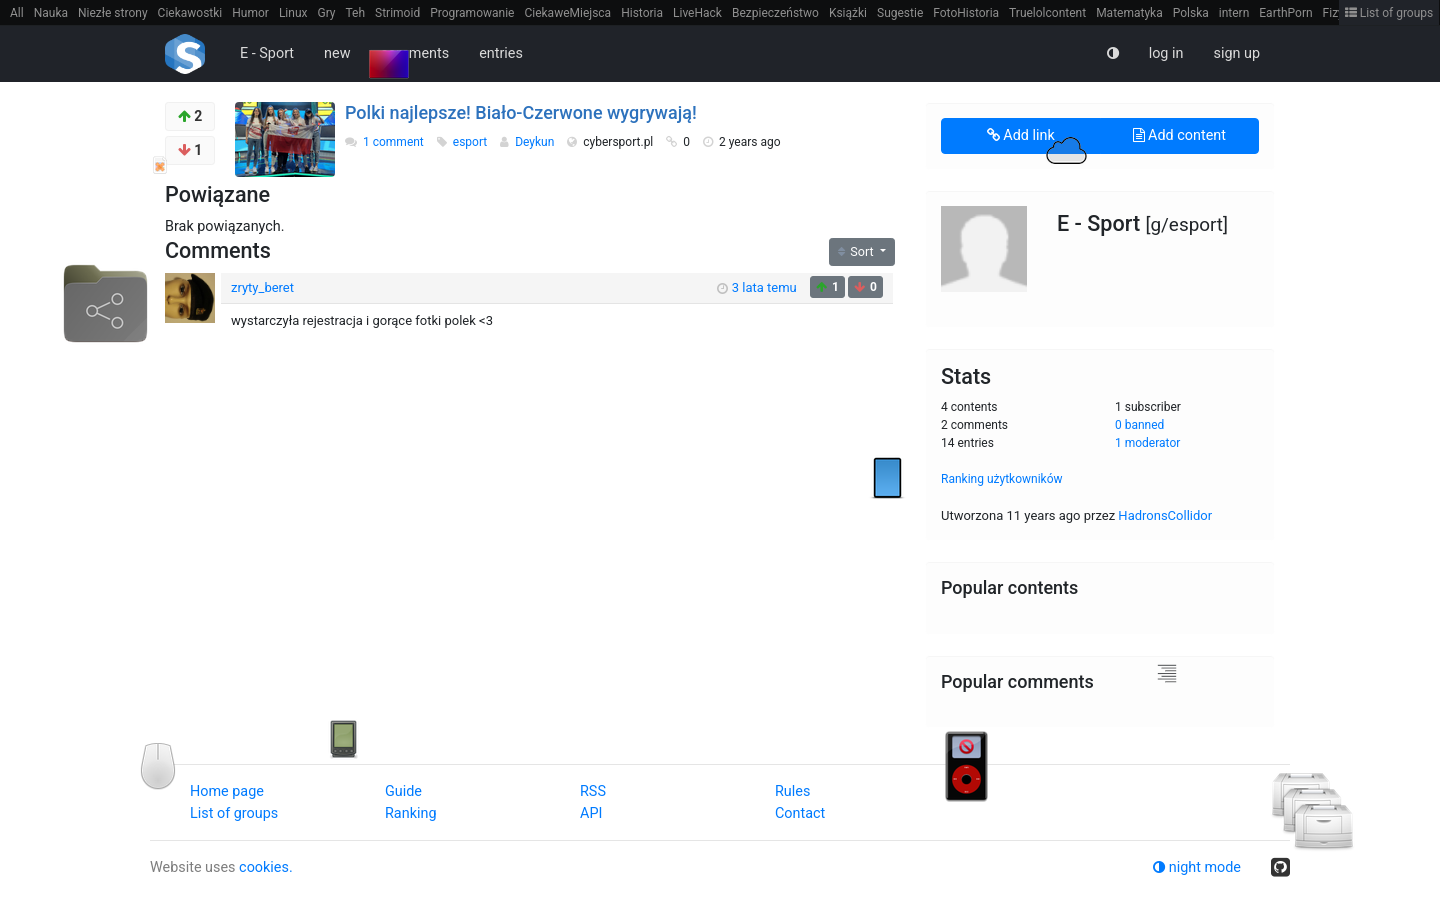 This screenshot has height=908, width=1440. Describe the element at coordinates (389, 64) in the screenshot. I see `access your media library in iMovie` at that location.